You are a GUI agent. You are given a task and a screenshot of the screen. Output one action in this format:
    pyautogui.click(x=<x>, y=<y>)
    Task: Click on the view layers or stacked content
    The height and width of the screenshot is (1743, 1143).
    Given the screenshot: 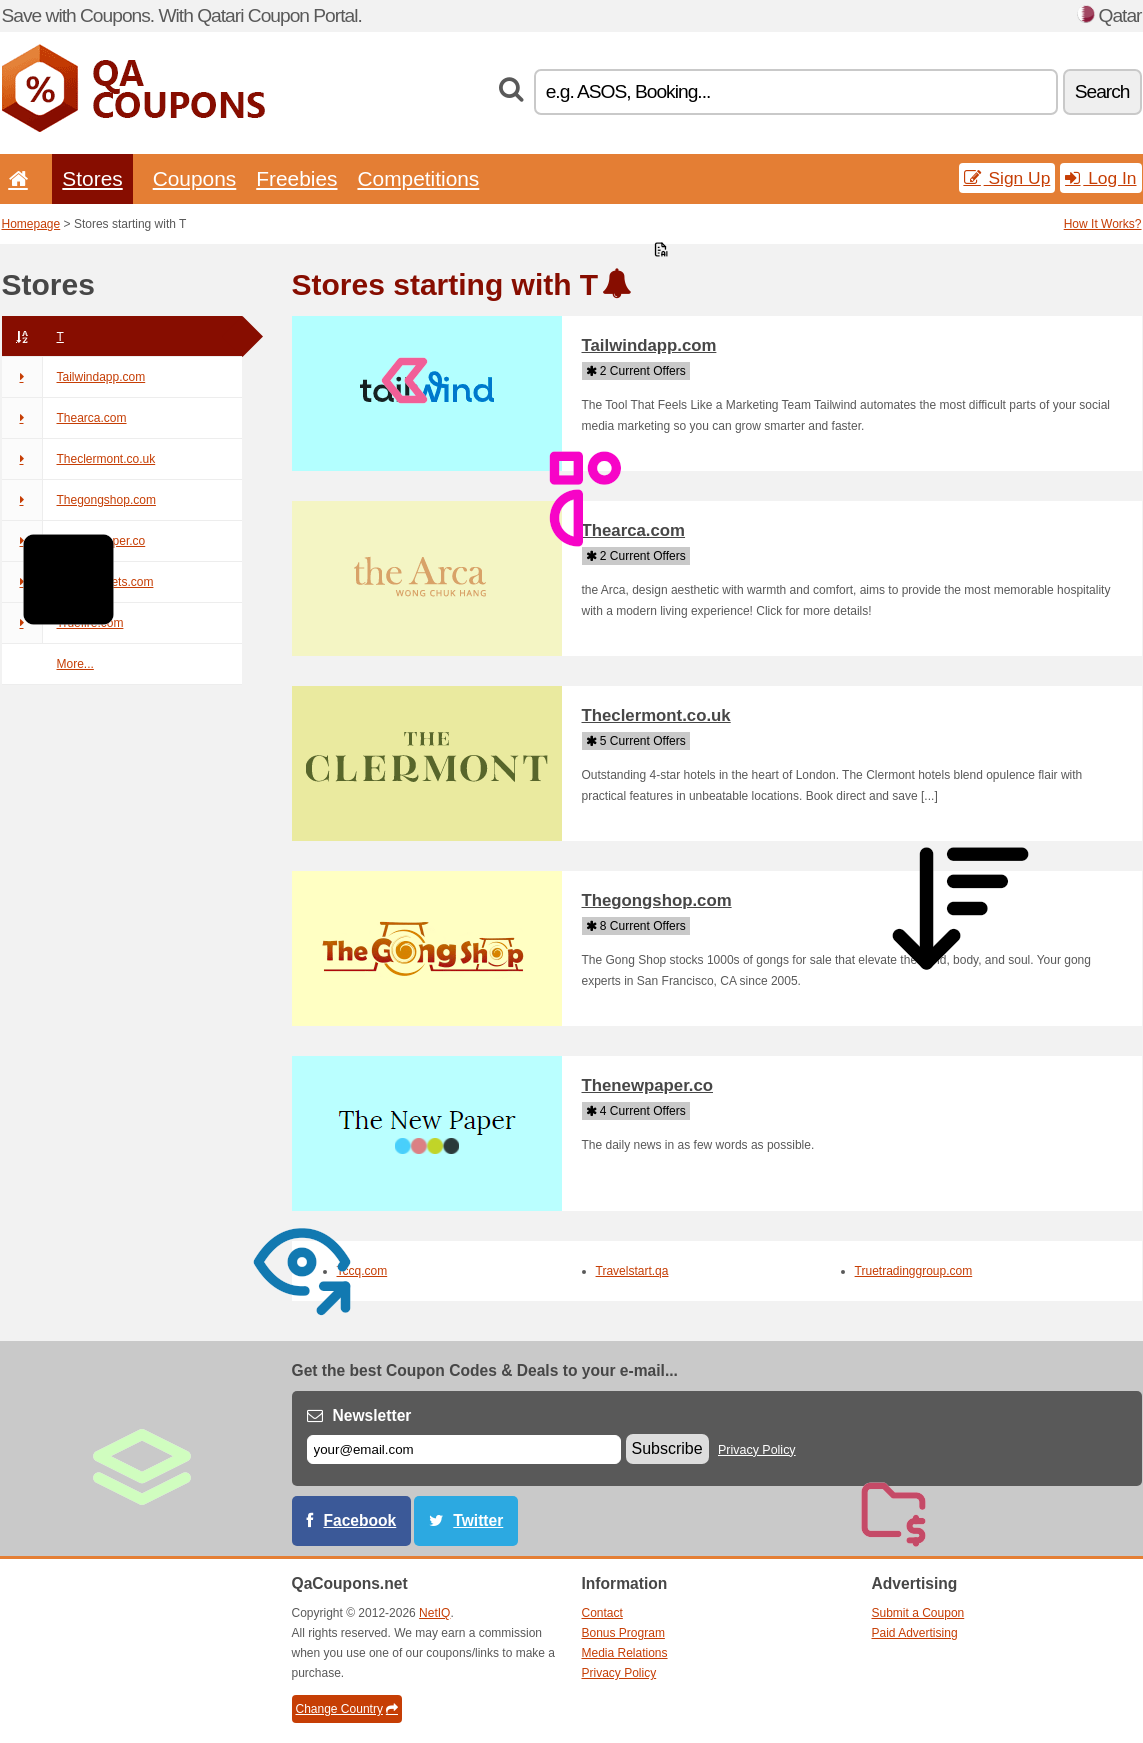 What is the action you would take?
    pyautogui.click(x=142, y=1467)
    